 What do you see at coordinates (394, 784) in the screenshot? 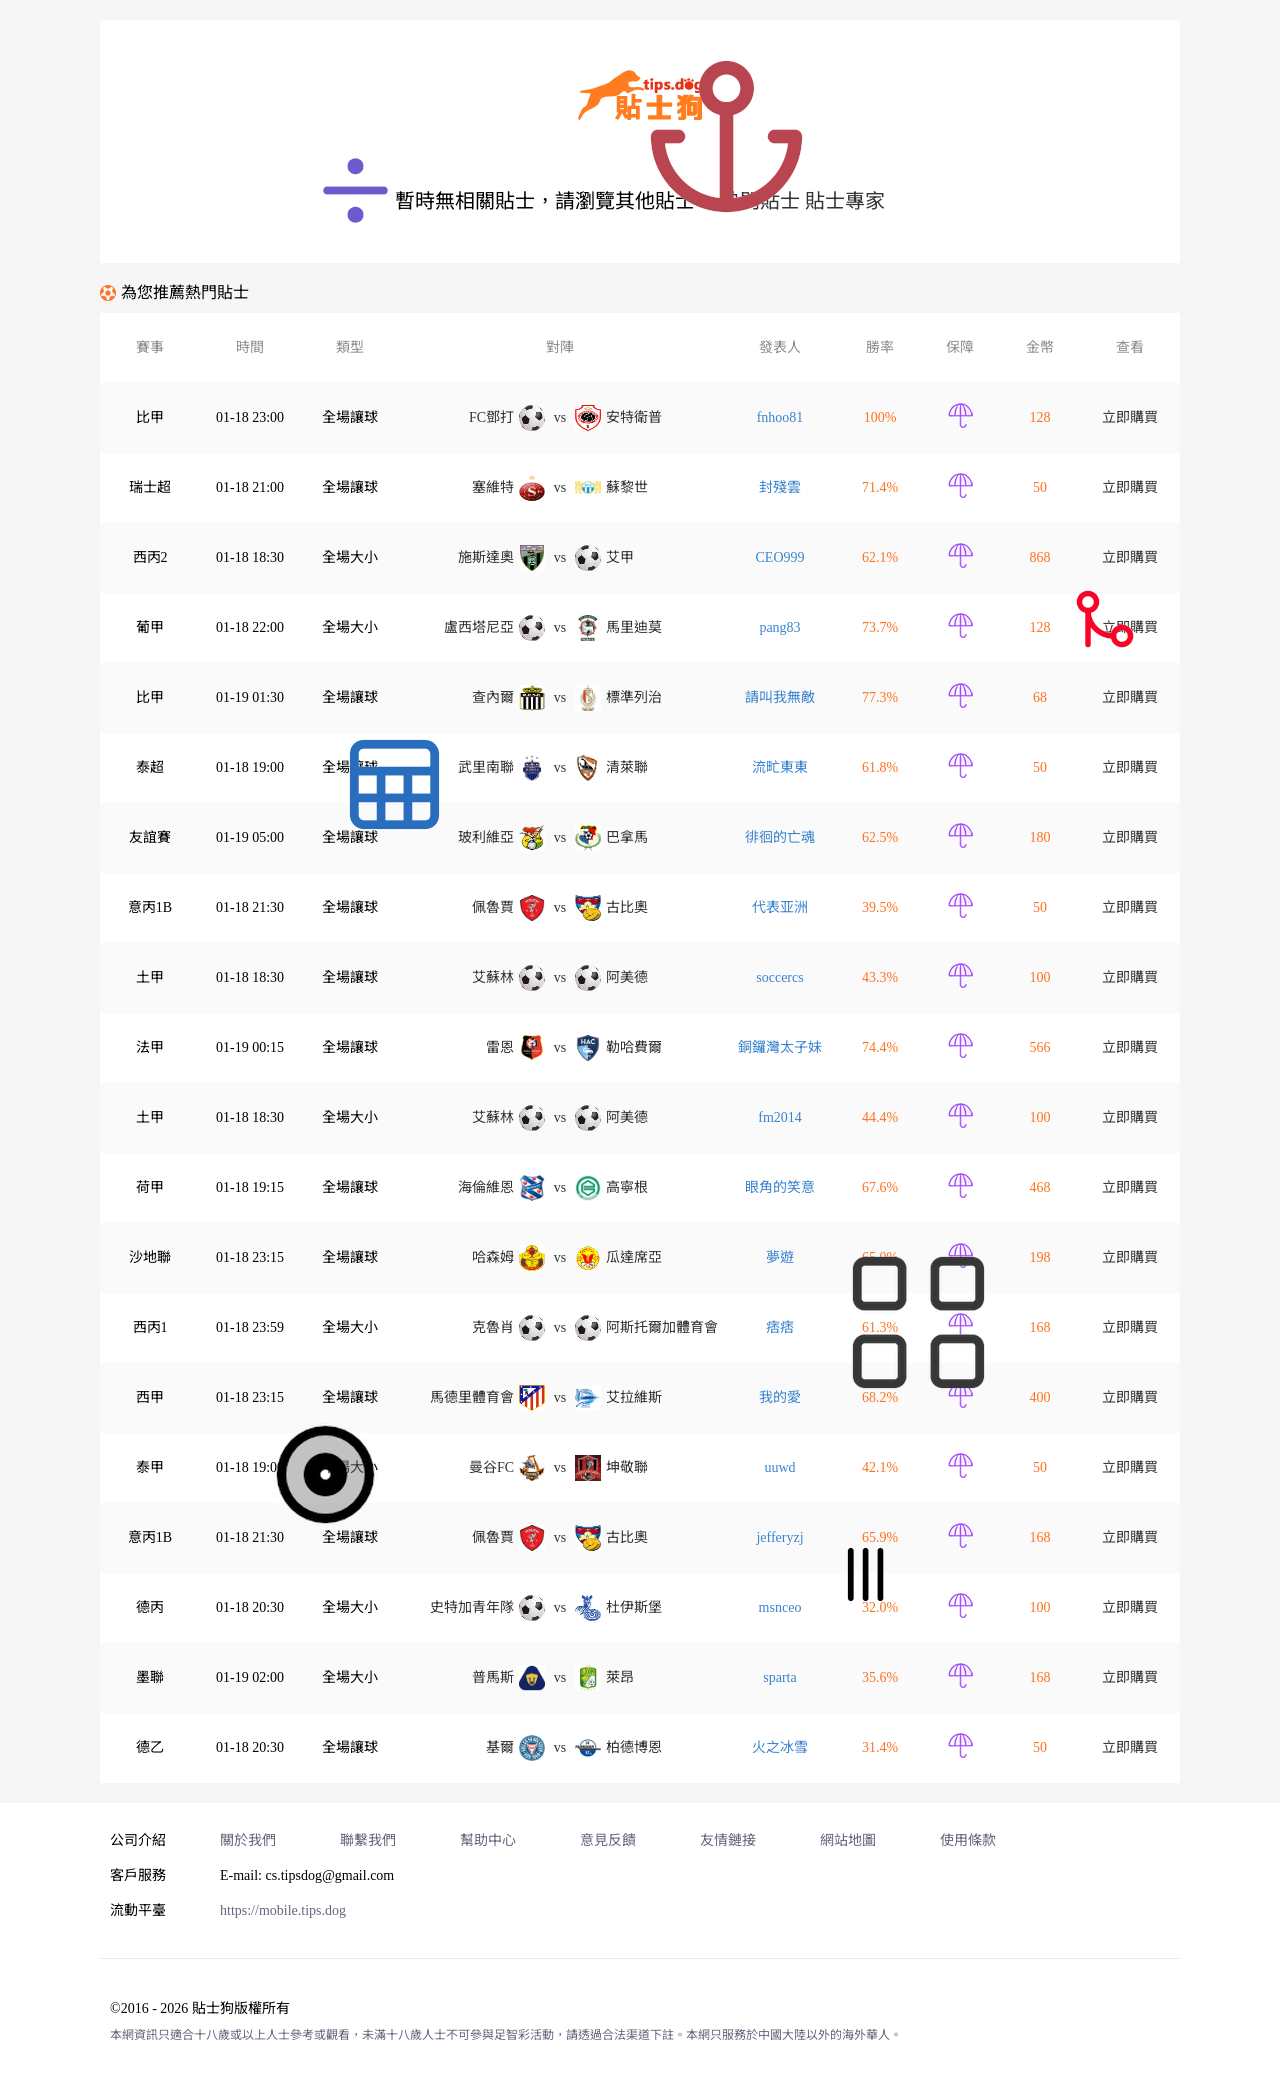
I see `open spreadsheet or data table` at bounding box center [394, 784].